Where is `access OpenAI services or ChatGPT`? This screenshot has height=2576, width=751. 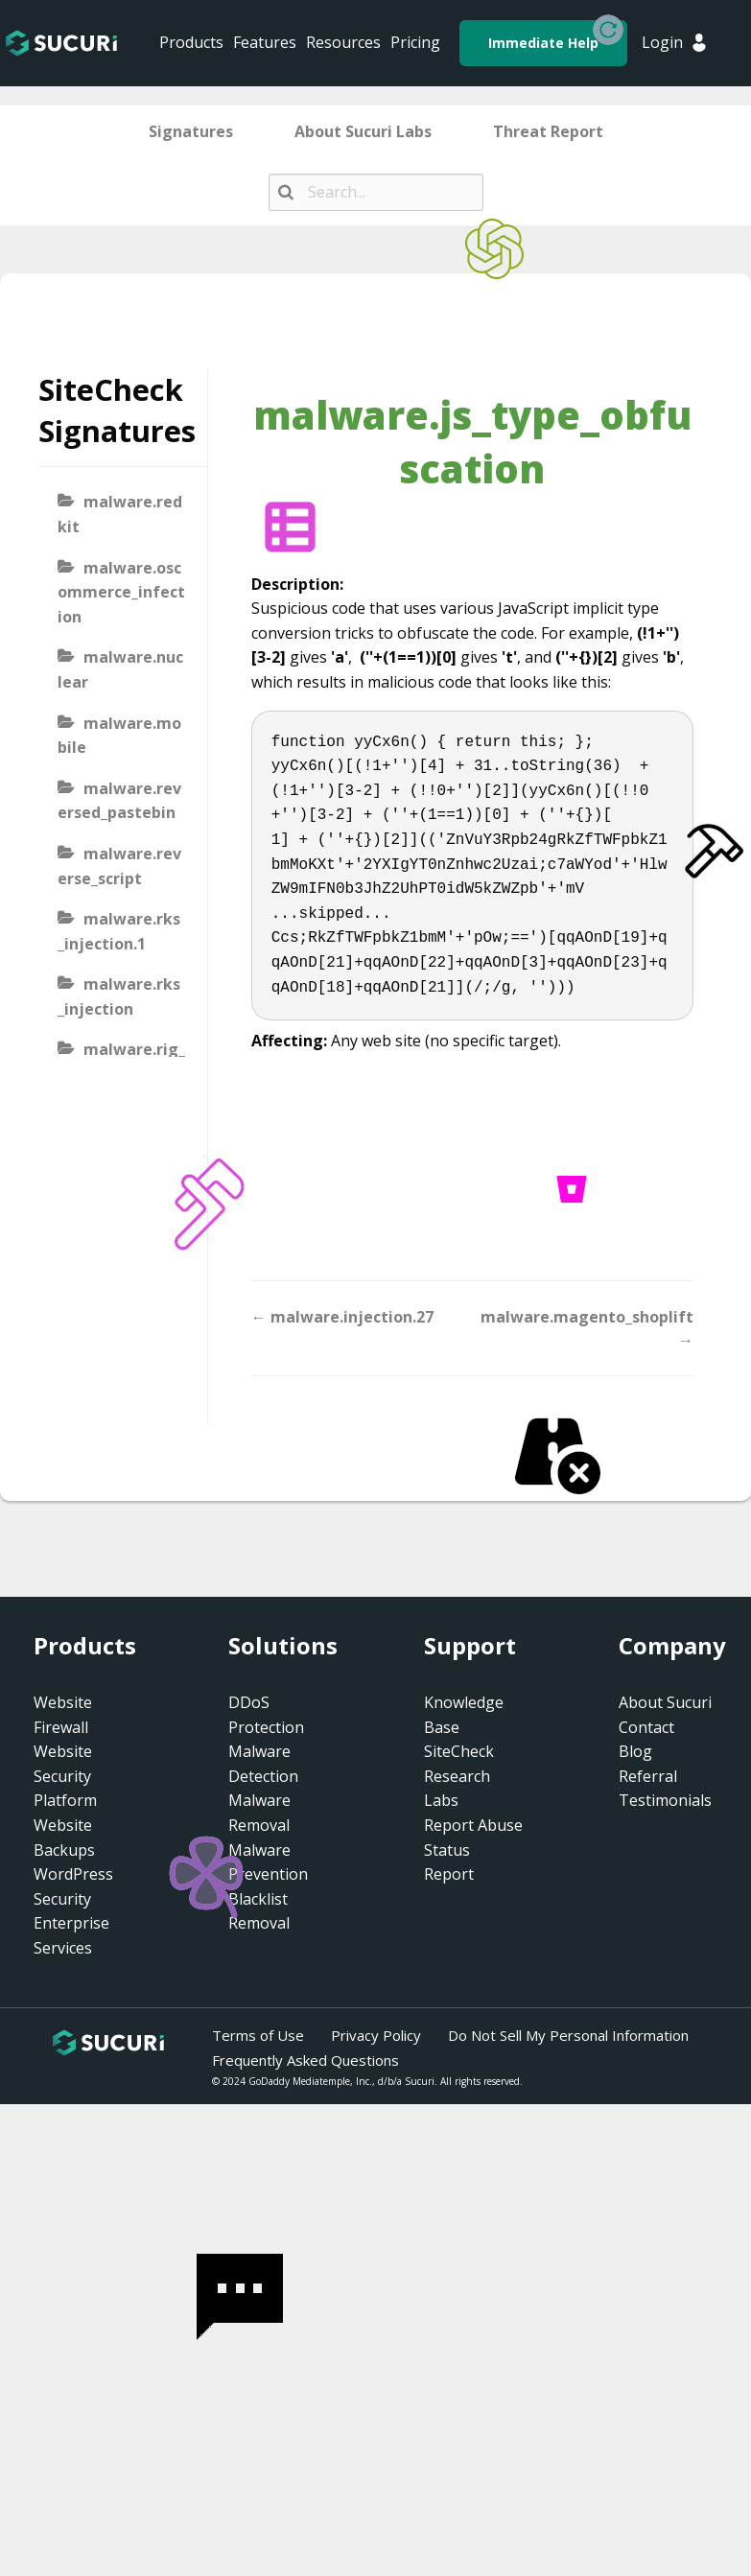
access OpenAI services or ChatGPT is located at coordinates (494, 248).